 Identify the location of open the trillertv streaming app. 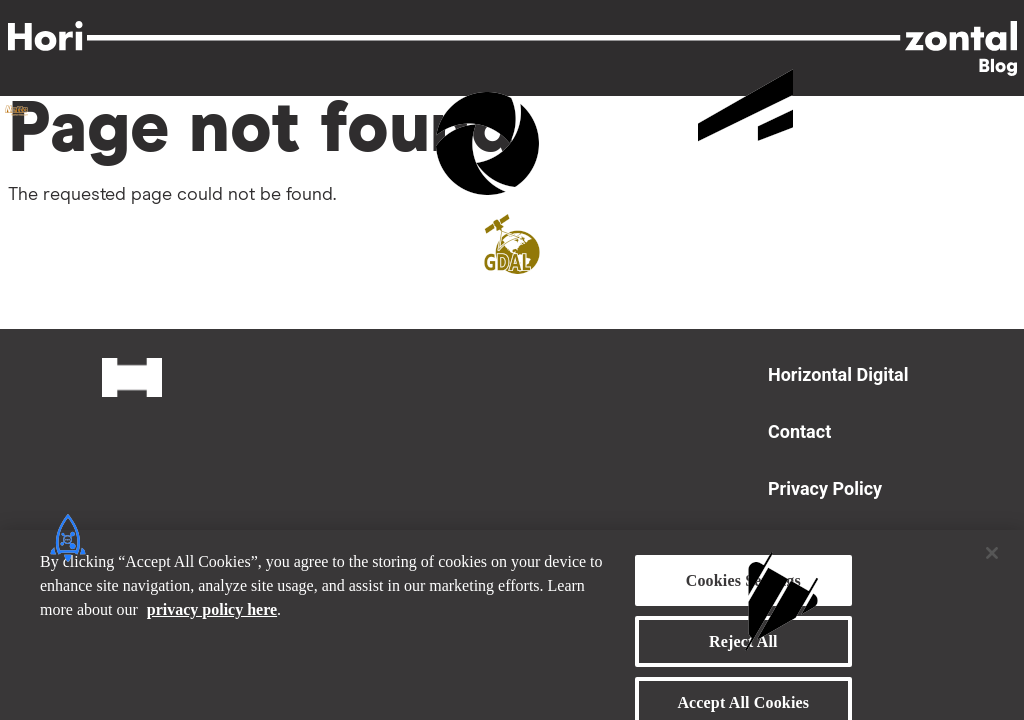
(781, 601).